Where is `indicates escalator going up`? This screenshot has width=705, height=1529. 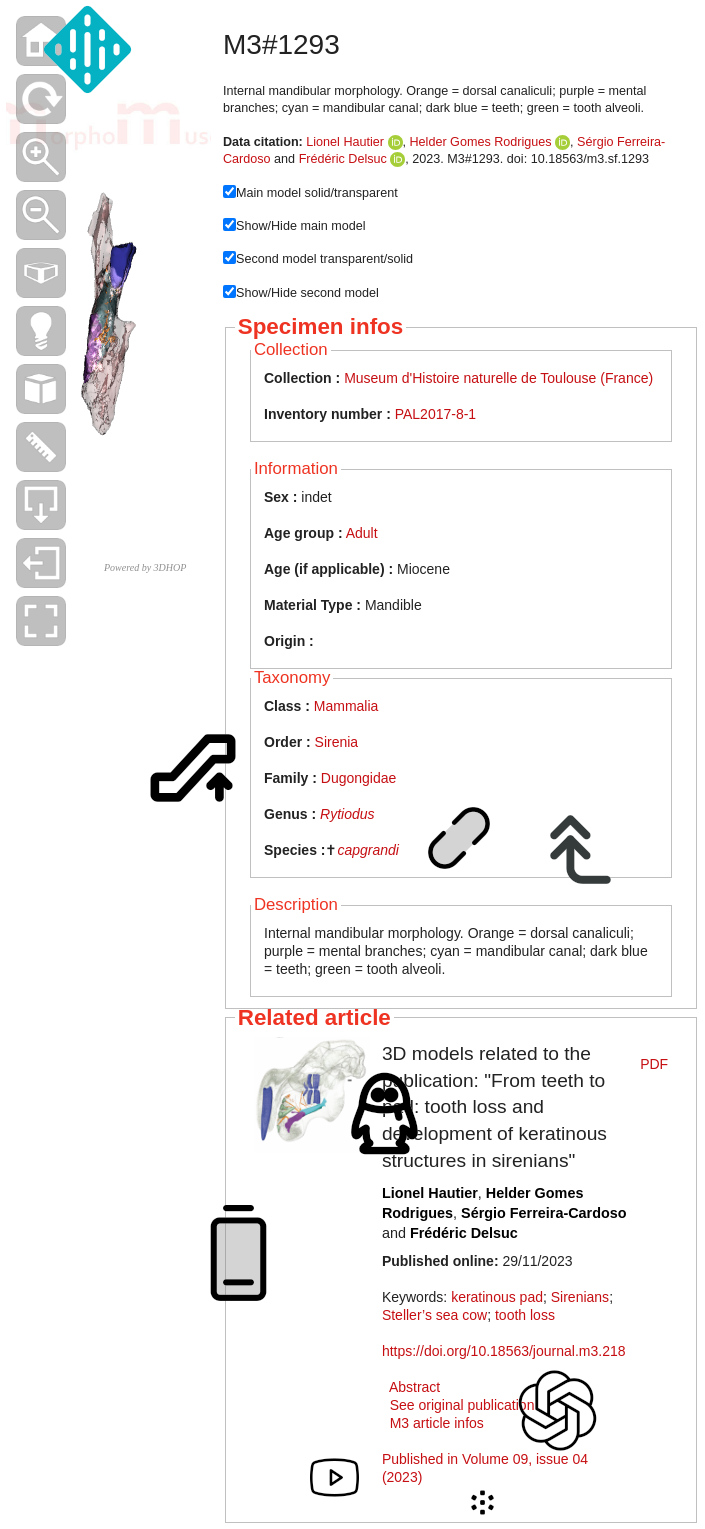 indicates escalator going up is located at coordinates (193, 768).